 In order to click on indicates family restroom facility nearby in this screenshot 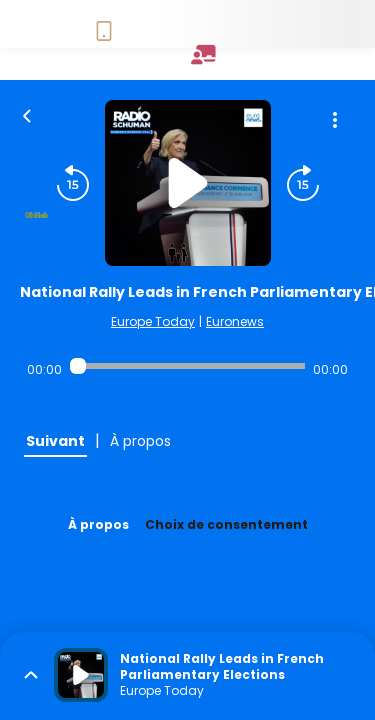, I will do `click(178, 253)`.